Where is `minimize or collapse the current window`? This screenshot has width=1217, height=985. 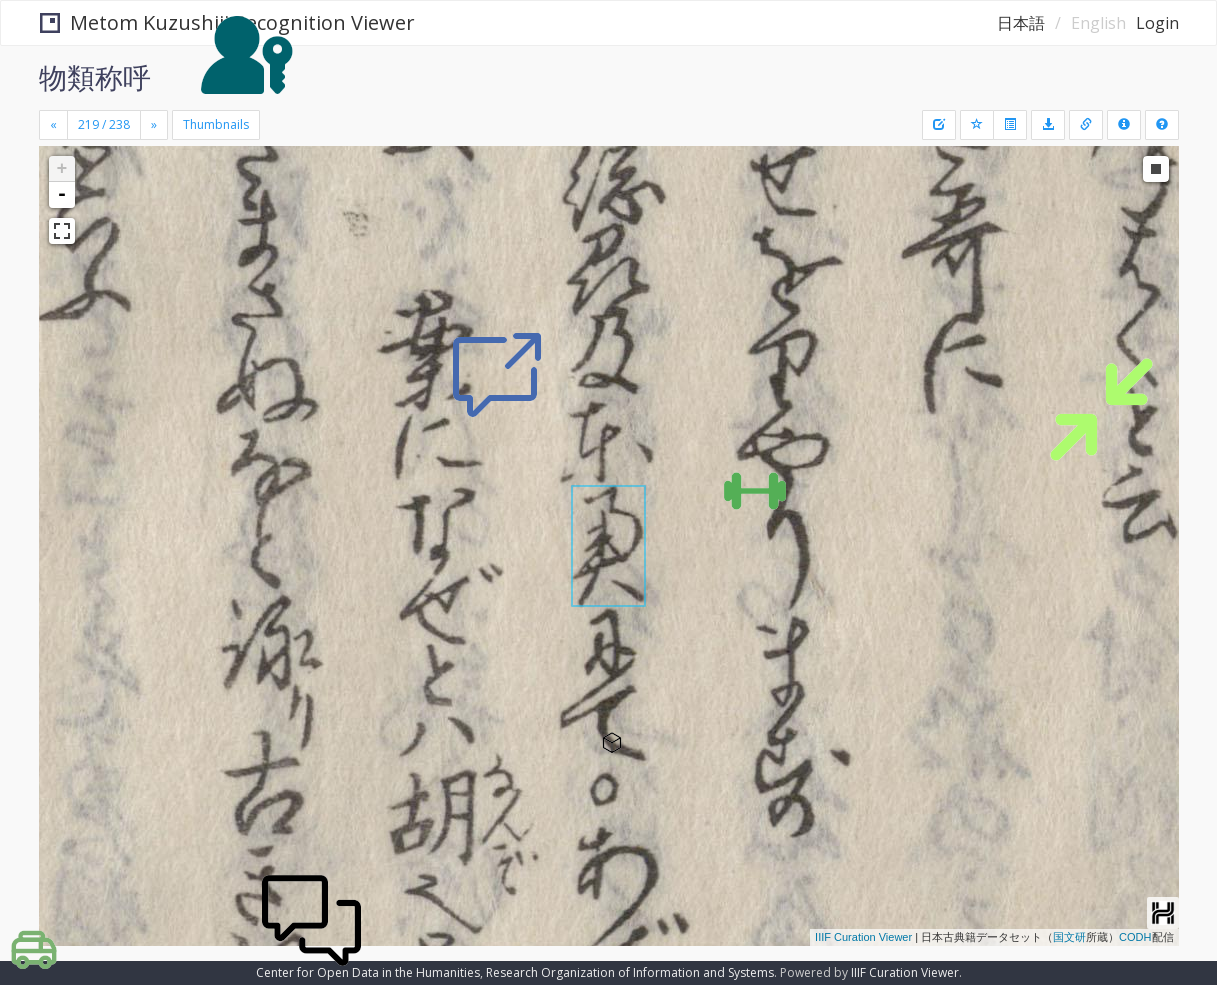 minimize or collapse the current window is located at coordinates (1101, 409).